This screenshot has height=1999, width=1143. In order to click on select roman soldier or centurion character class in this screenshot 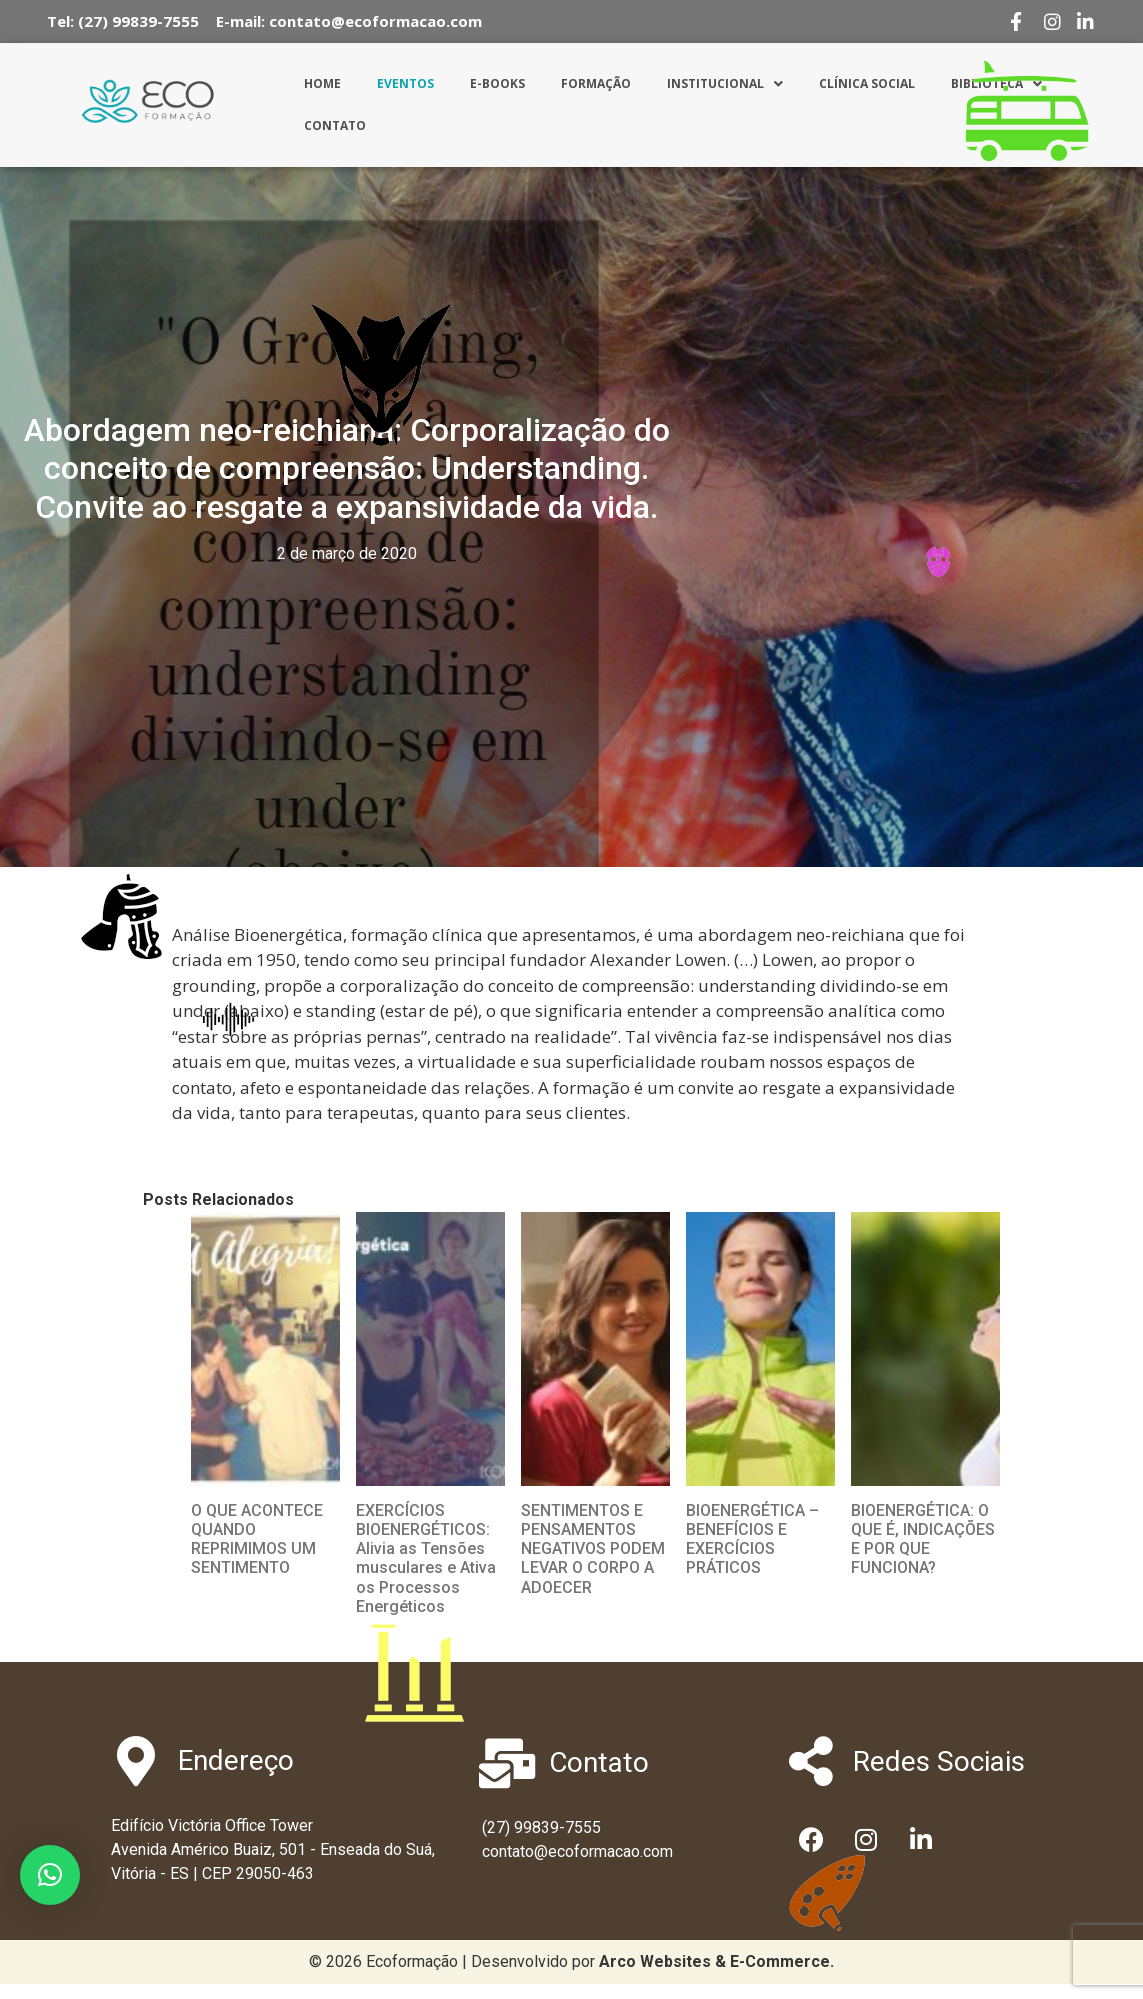, I will do `click(121, 916)`.